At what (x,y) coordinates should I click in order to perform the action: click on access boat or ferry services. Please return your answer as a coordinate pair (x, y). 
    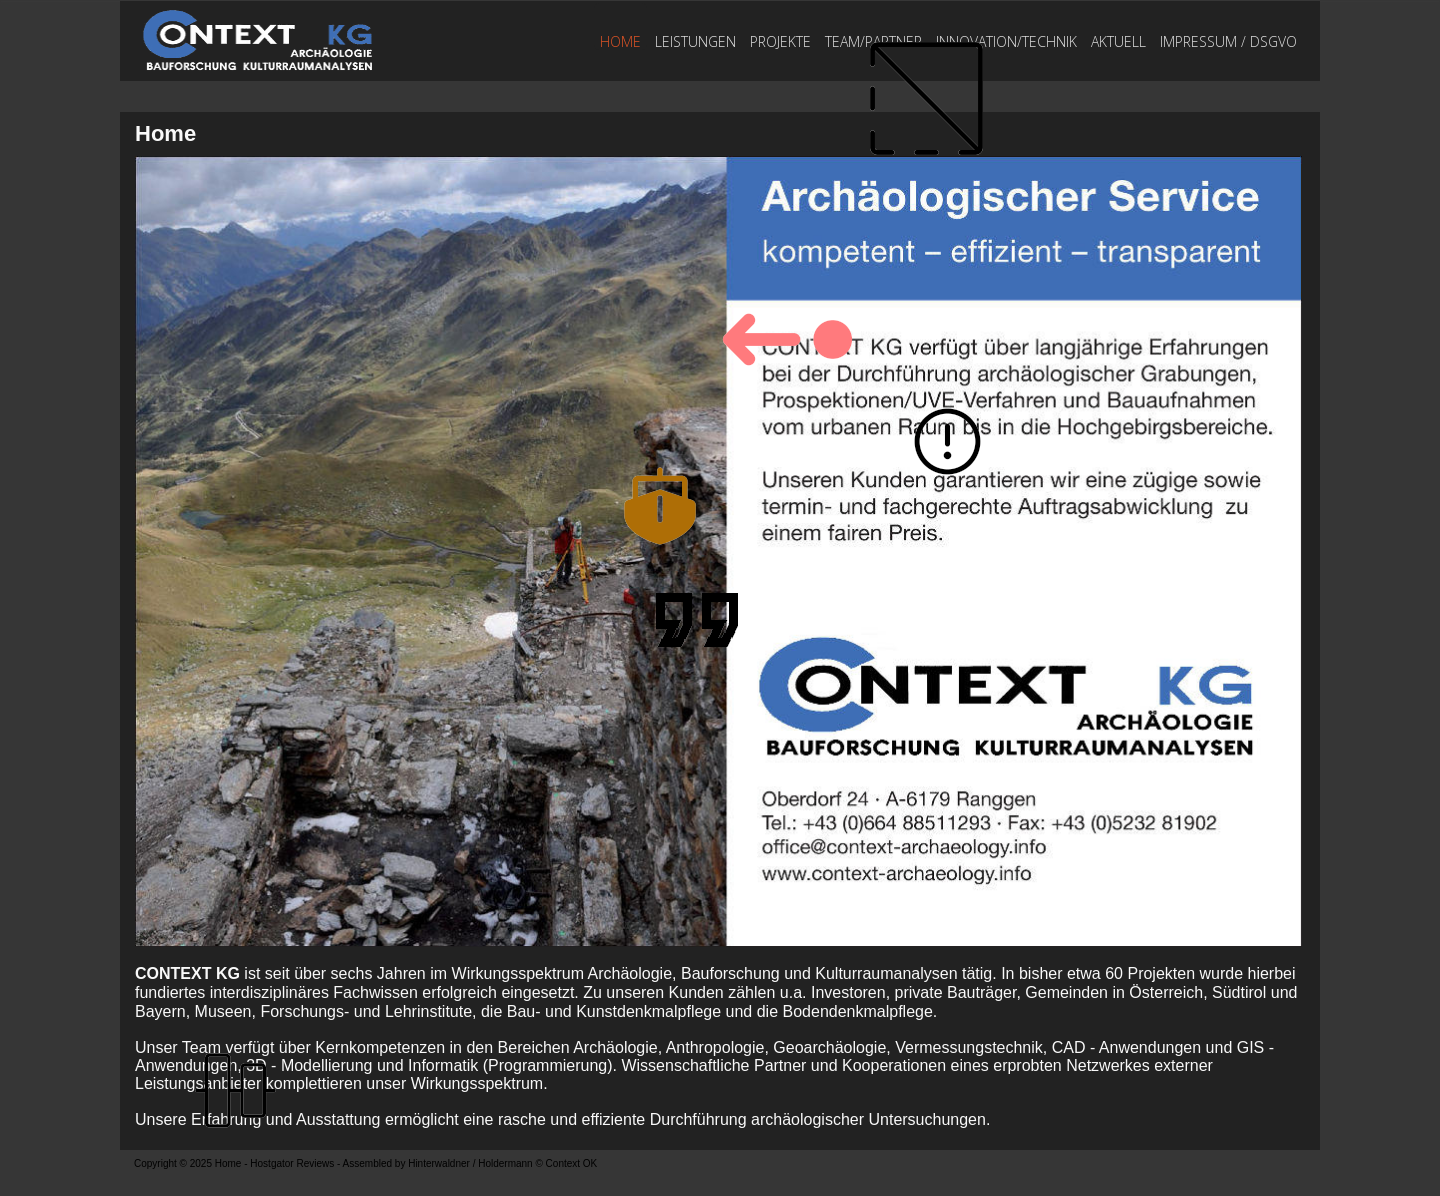
    Looking at the image, I should click on (660, 506).